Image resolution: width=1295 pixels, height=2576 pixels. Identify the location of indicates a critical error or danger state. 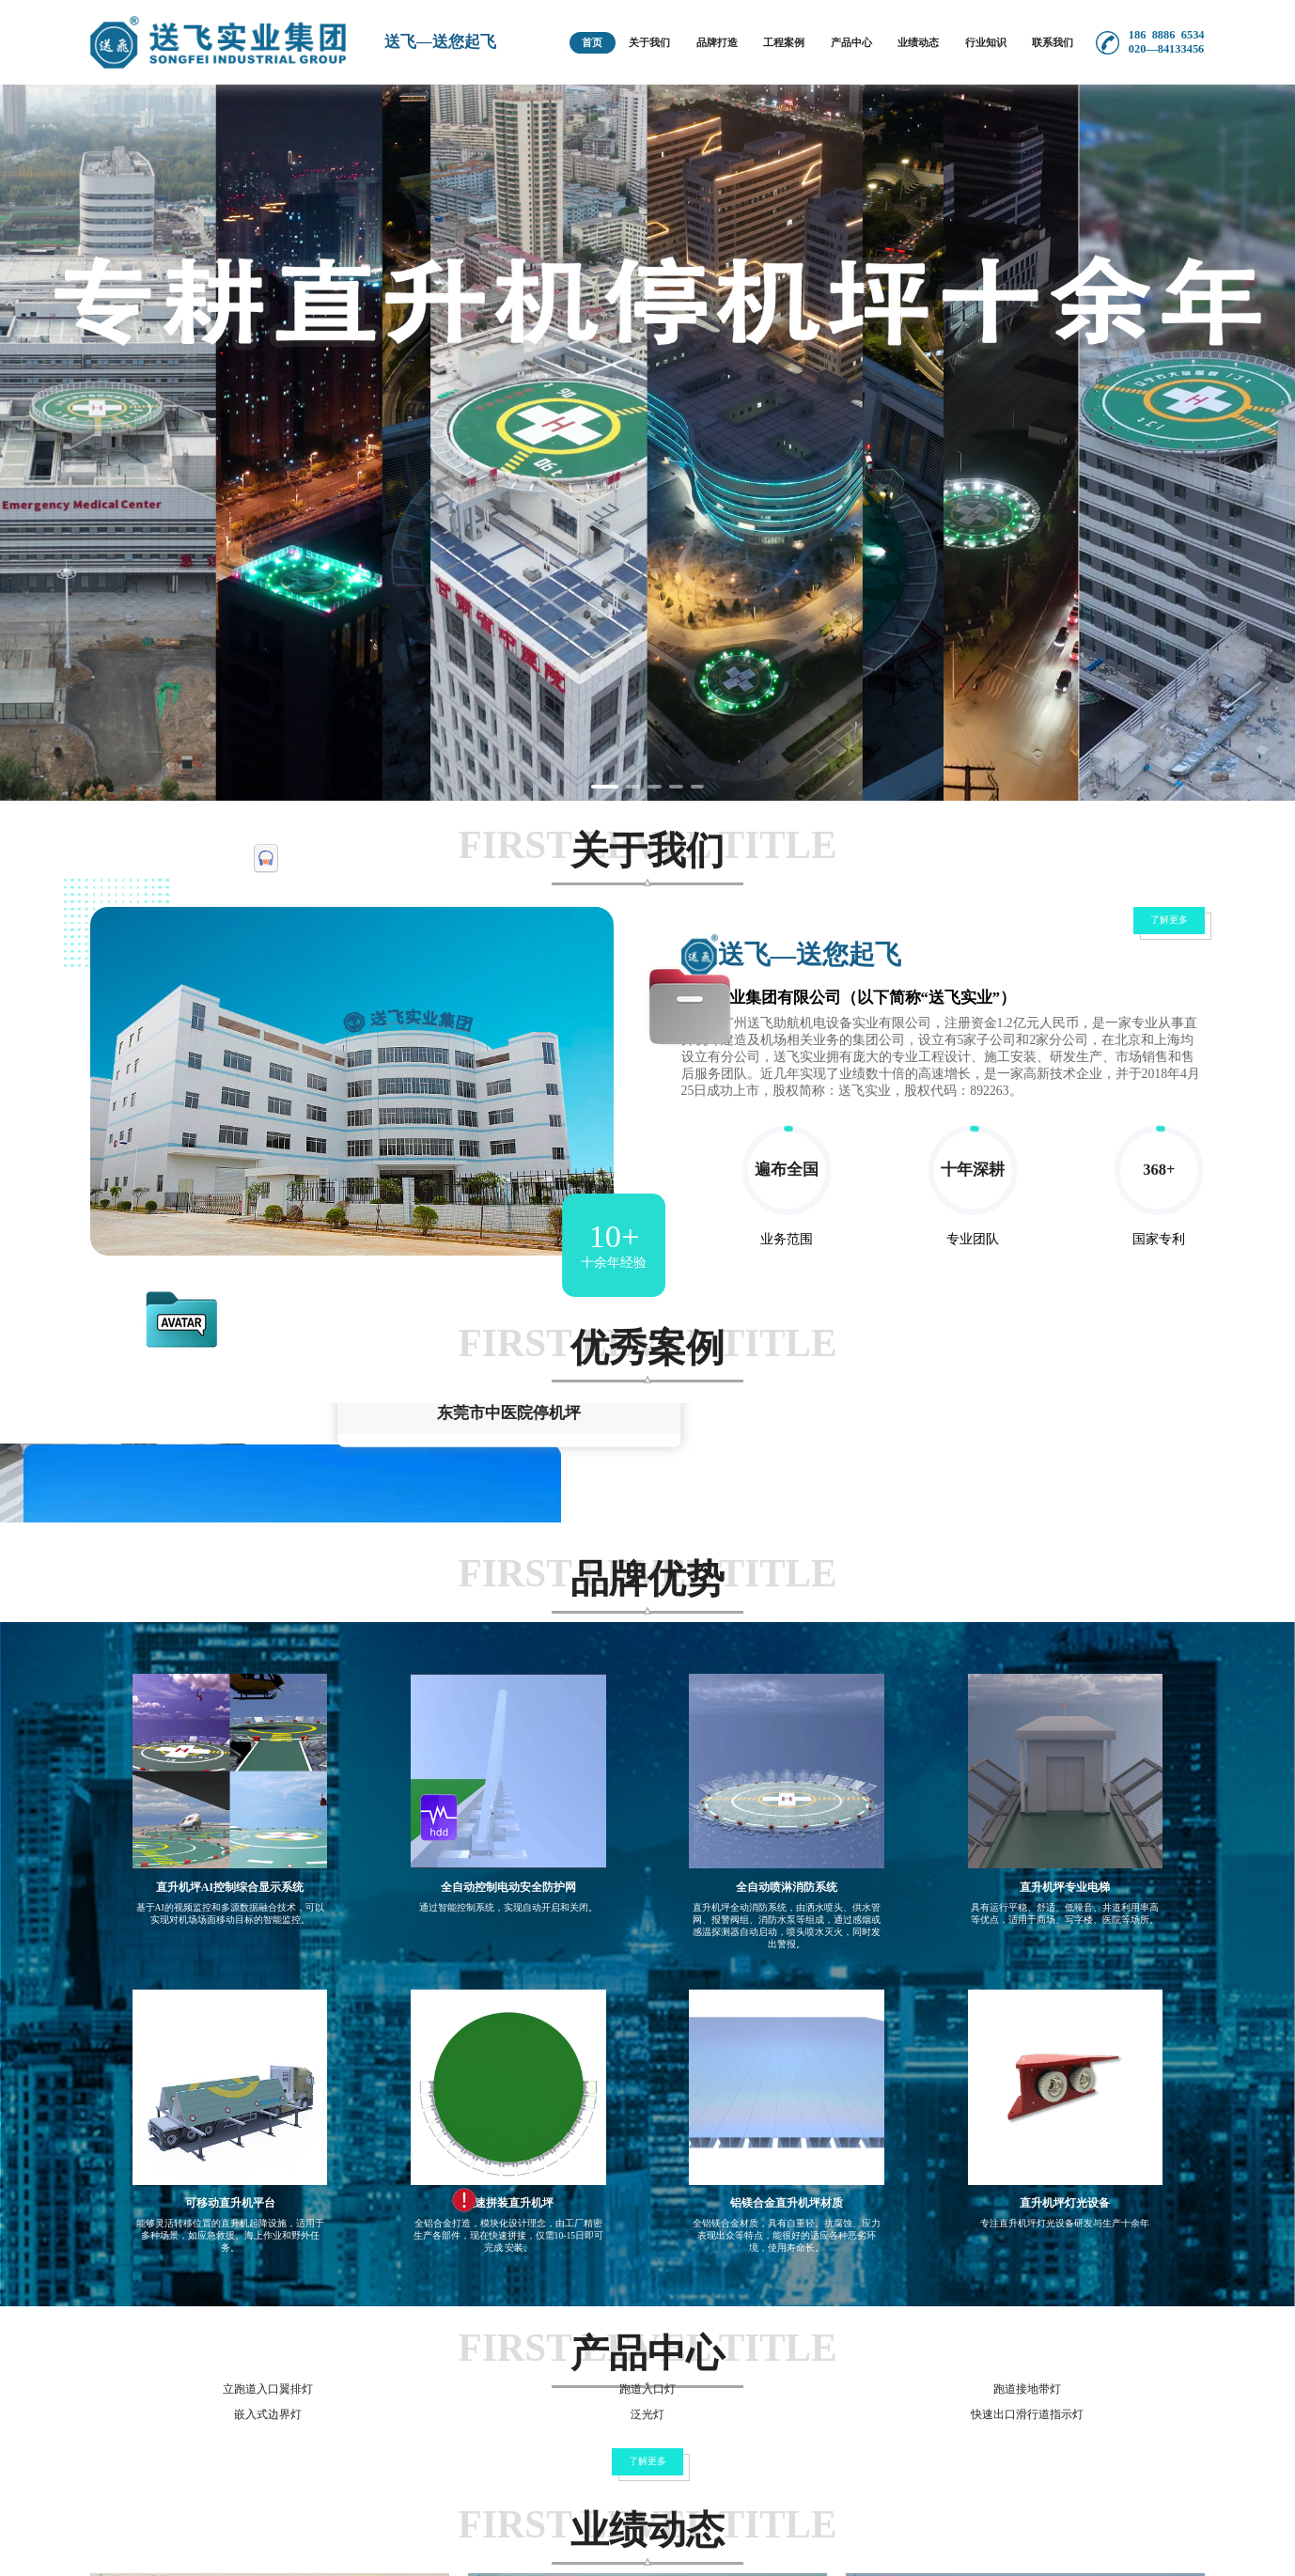
(464, 2200).